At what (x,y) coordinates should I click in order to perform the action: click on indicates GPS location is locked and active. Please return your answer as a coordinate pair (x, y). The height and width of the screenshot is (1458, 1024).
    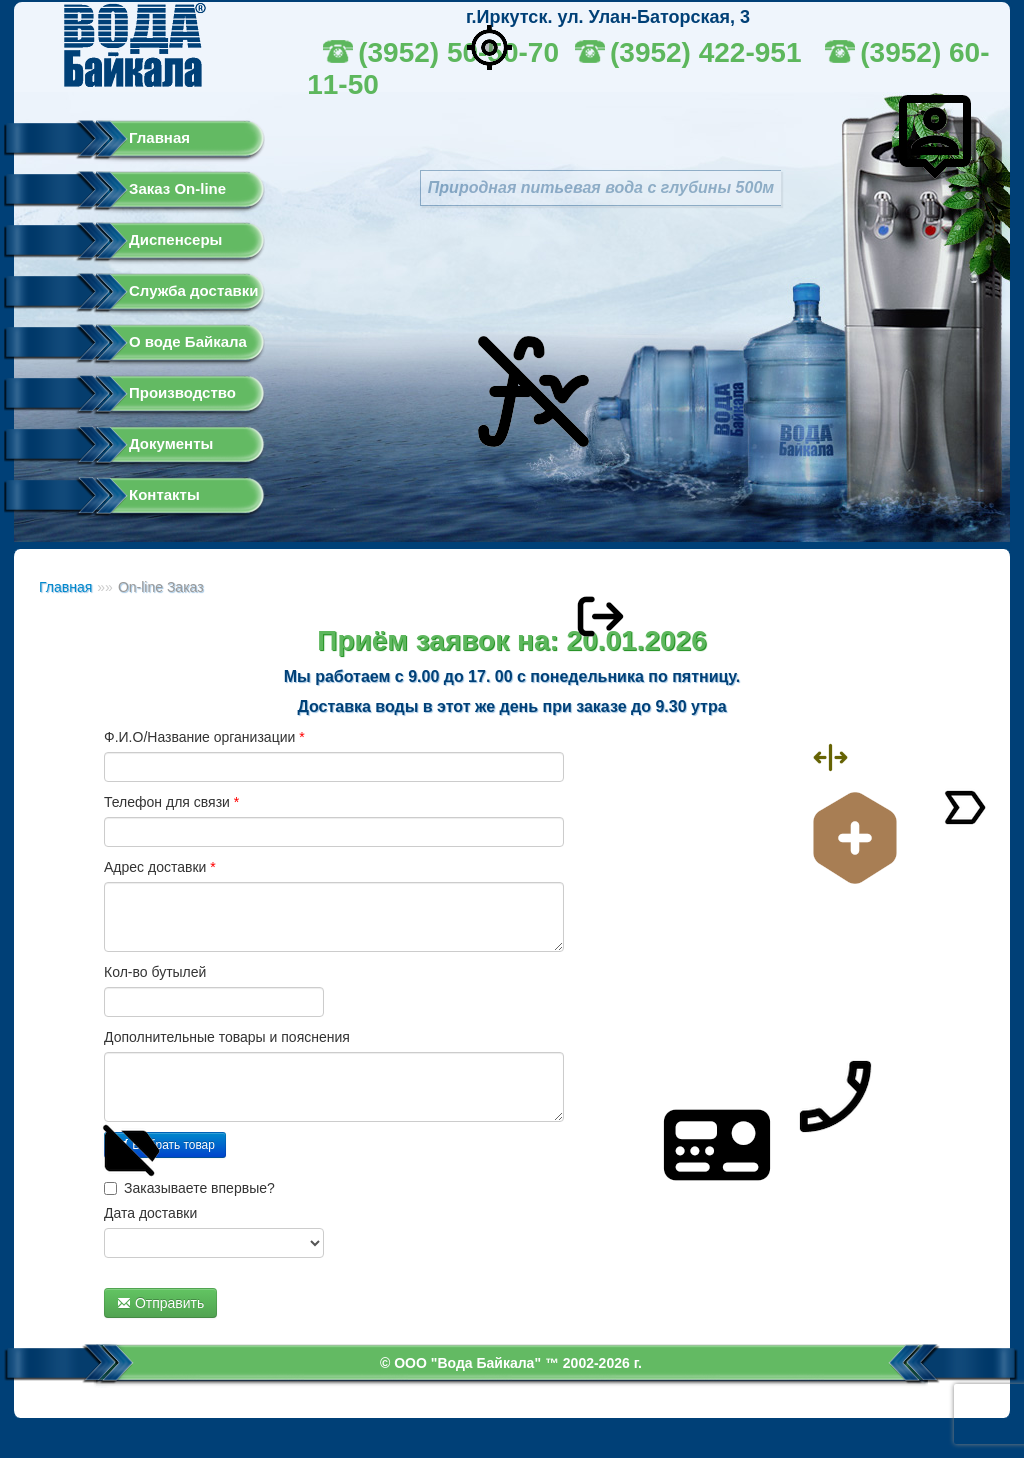
    Looking at the image, I should click on (489, 47).